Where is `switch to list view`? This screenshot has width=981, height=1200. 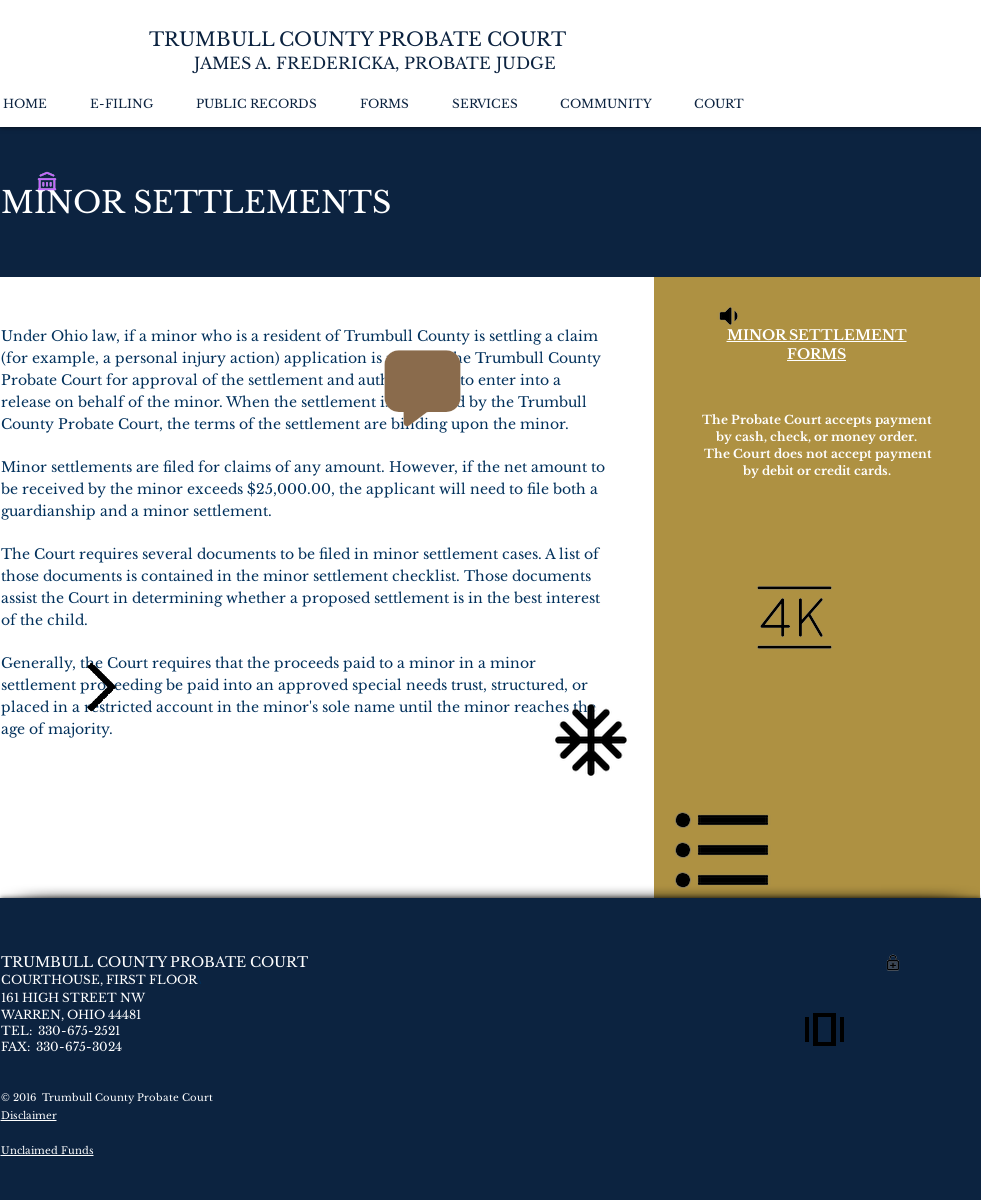 switch to list view is located at coordinates (723, 850).